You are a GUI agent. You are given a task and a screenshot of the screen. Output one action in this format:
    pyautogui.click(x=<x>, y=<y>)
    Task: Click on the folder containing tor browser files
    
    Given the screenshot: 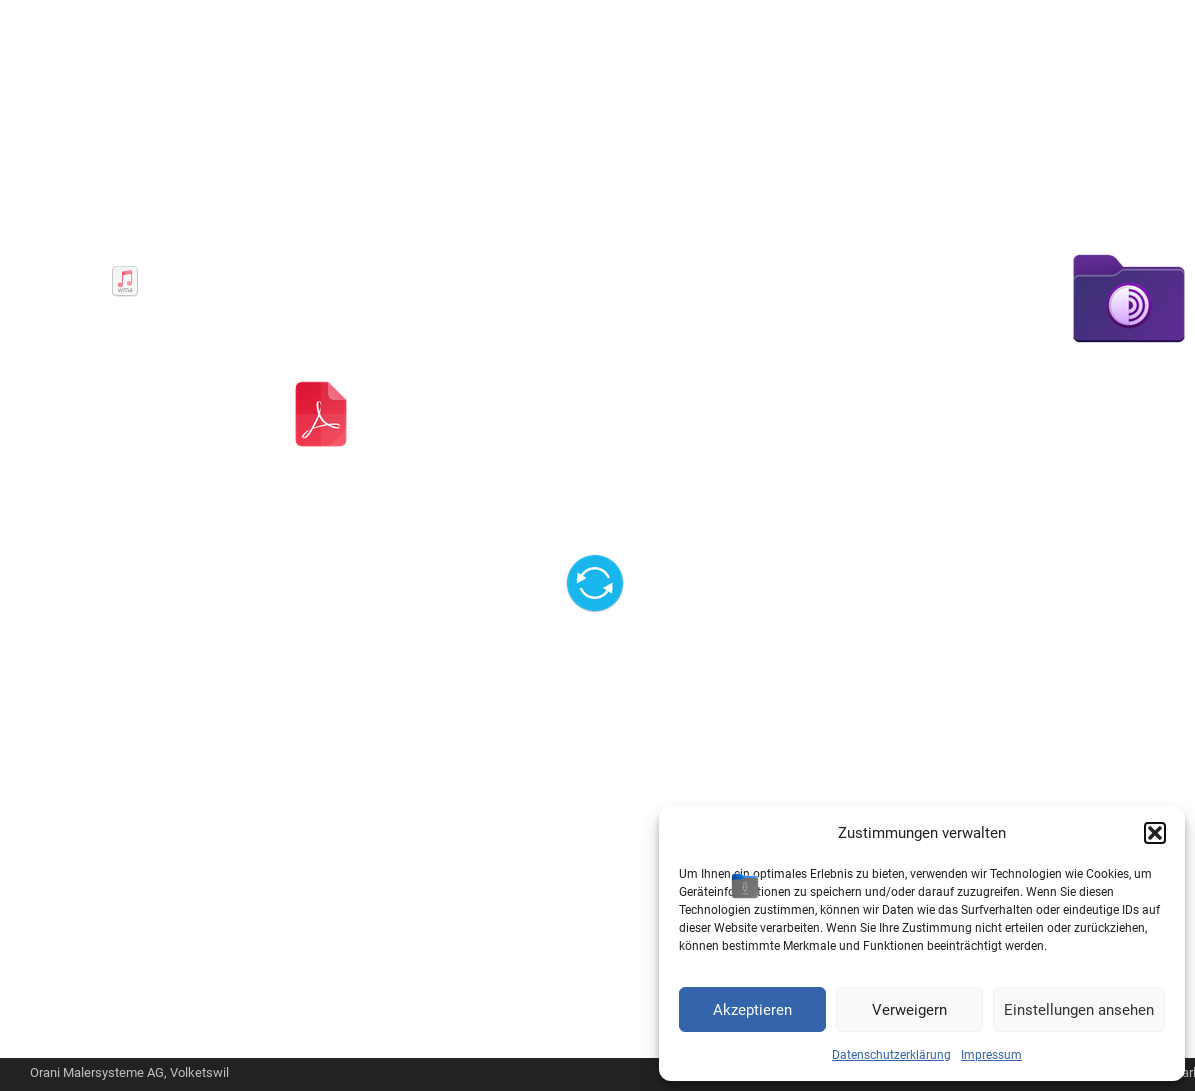 What is the action you would take?
    pyautogui.click(x=1128, y=301)
    